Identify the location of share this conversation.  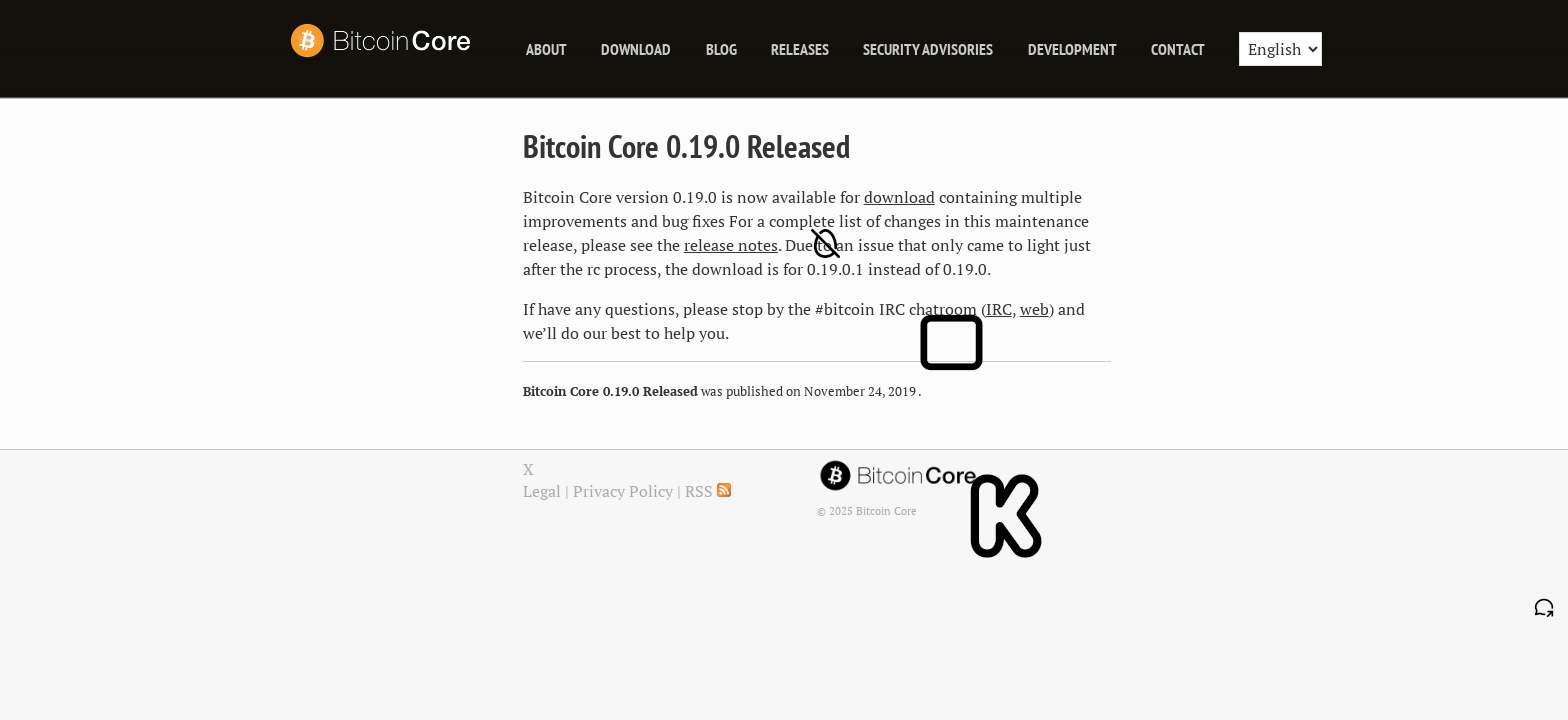
(1544, 607).